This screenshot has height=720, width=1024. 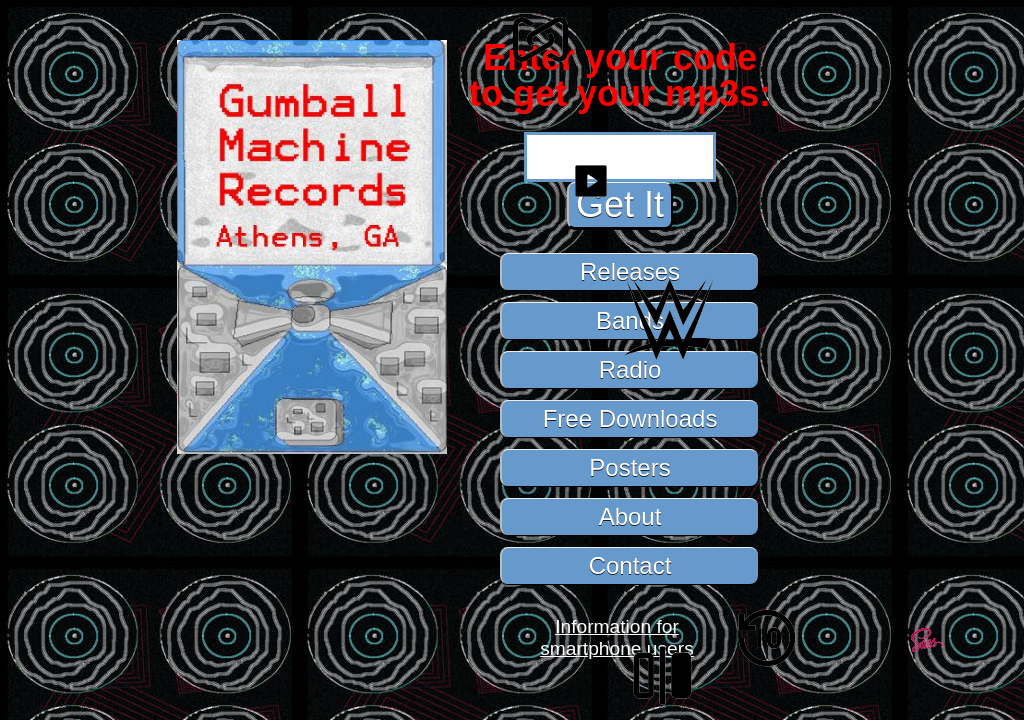 What do you see at coordinates (540, 39) in the screenshot?
I see `perforce version control logo` at bounding box center [540, 39].